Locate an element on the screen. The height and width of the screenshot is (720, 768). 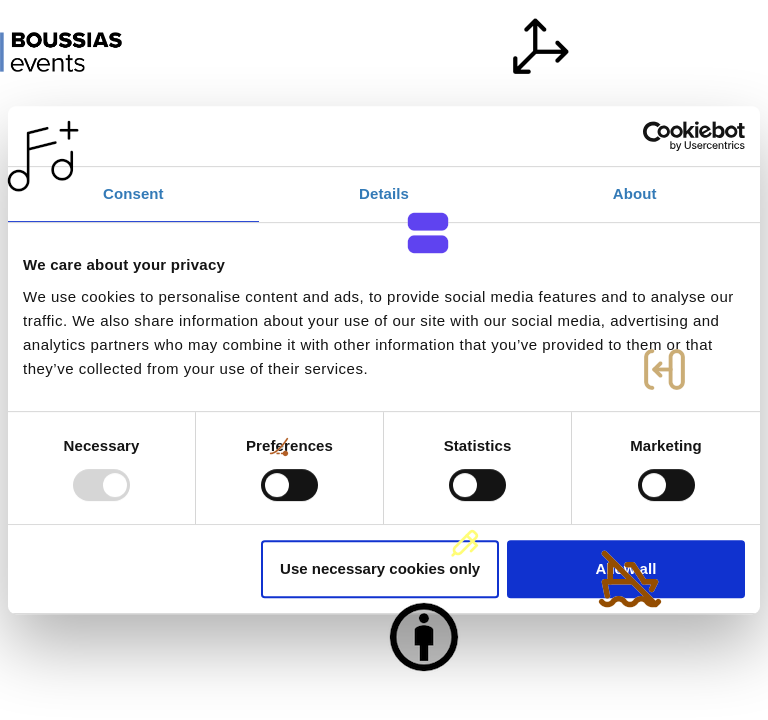
switch to list view is located at coordinates (428, 233).